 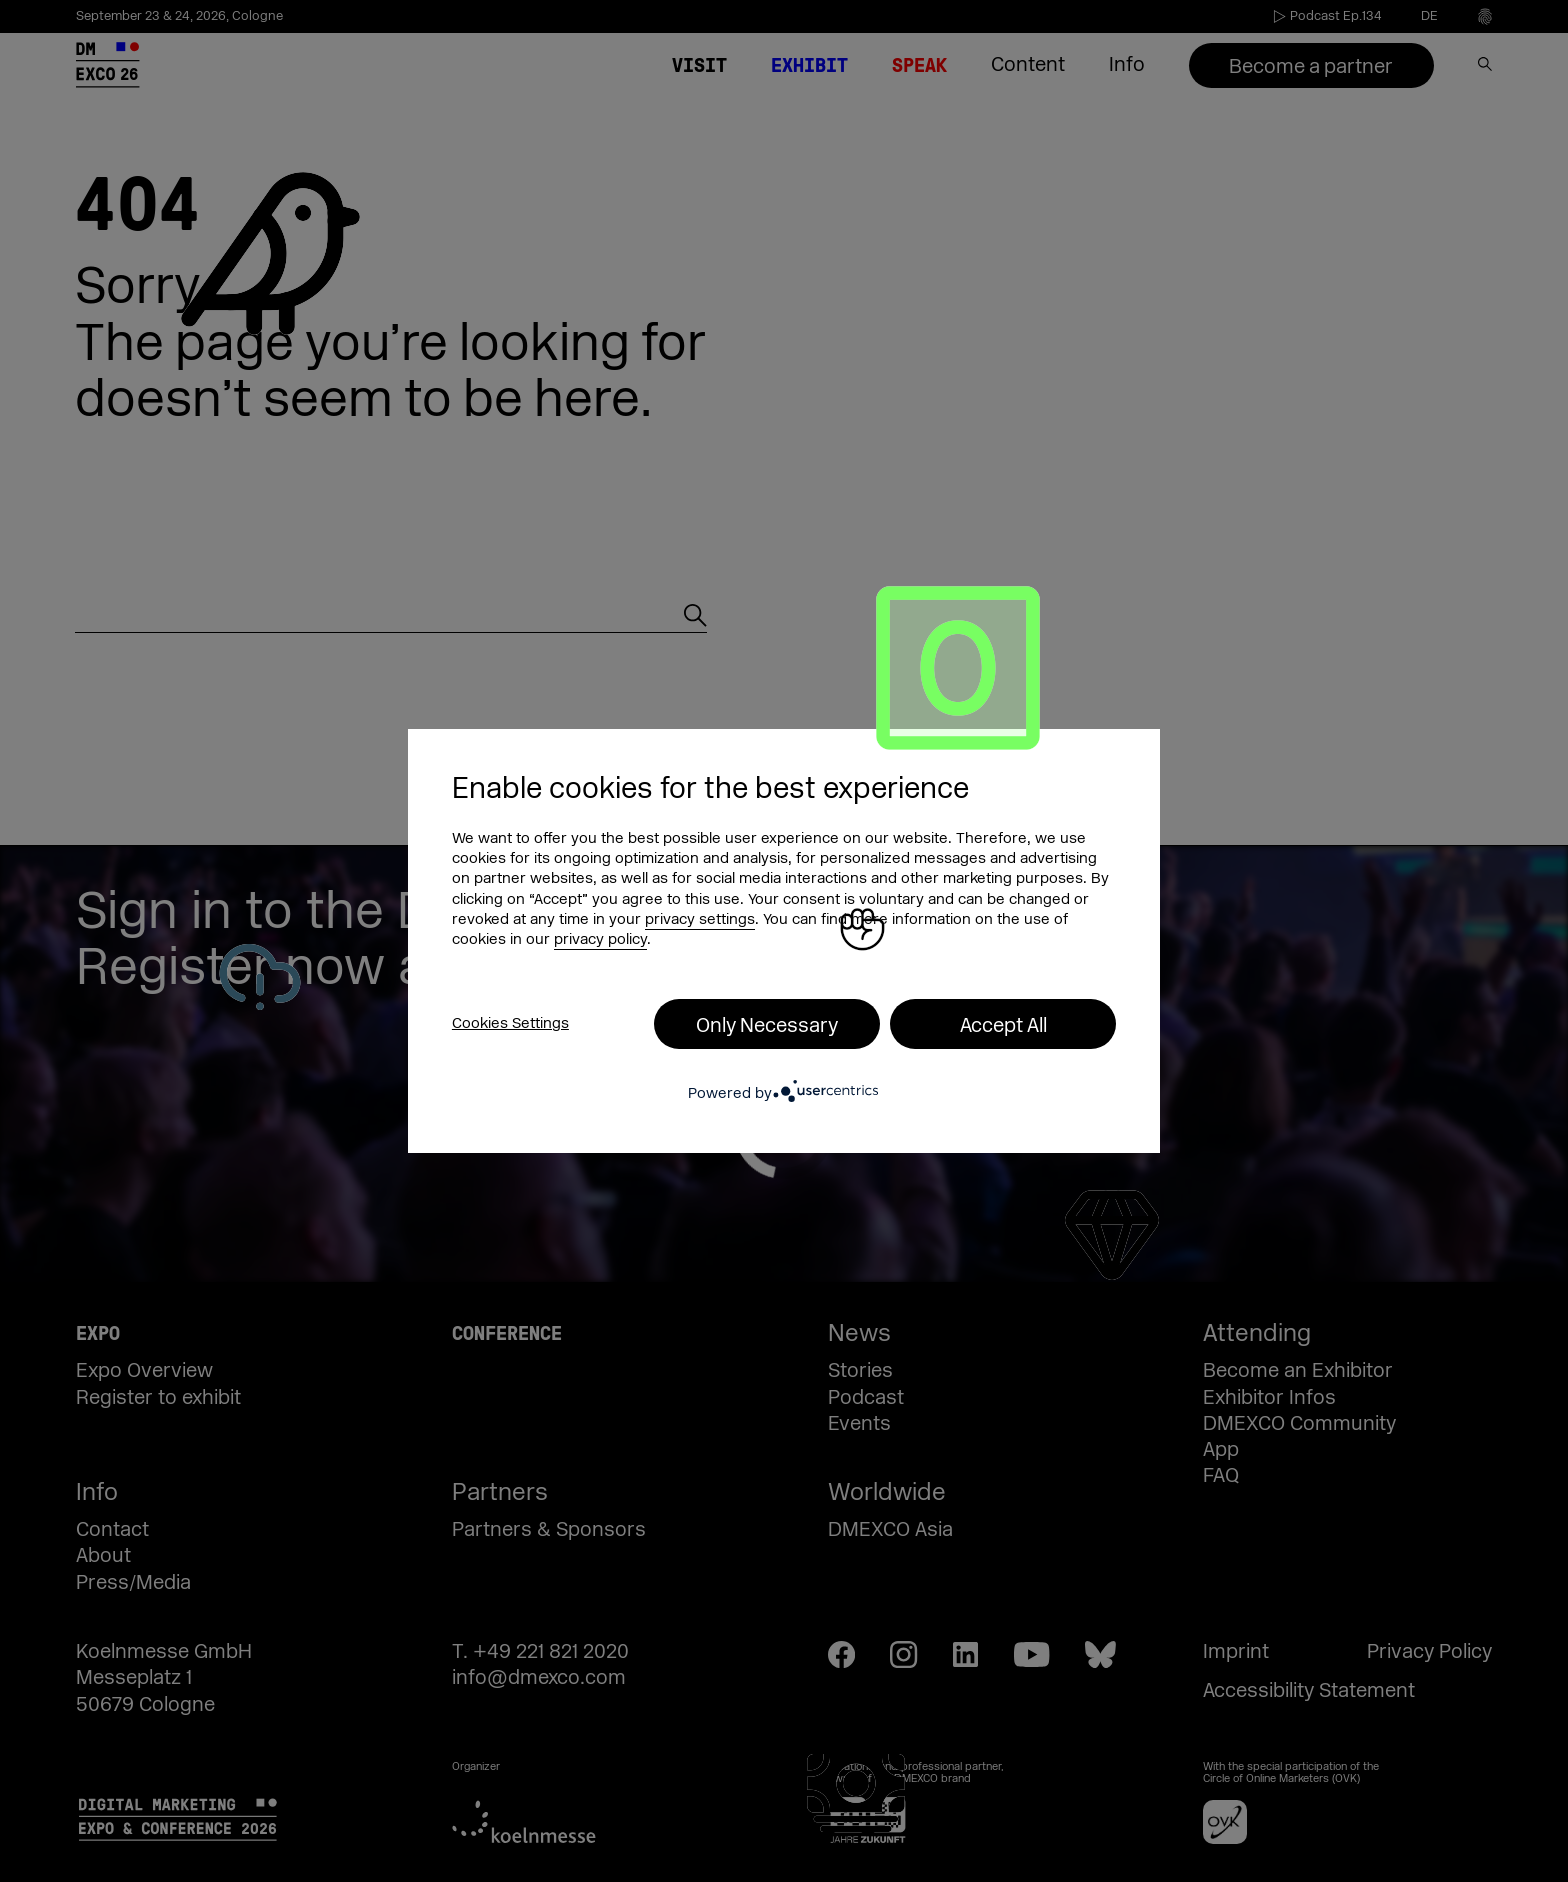 I want to click on indicates the number zero in a numeric input or display, so click(x=958, y=668).